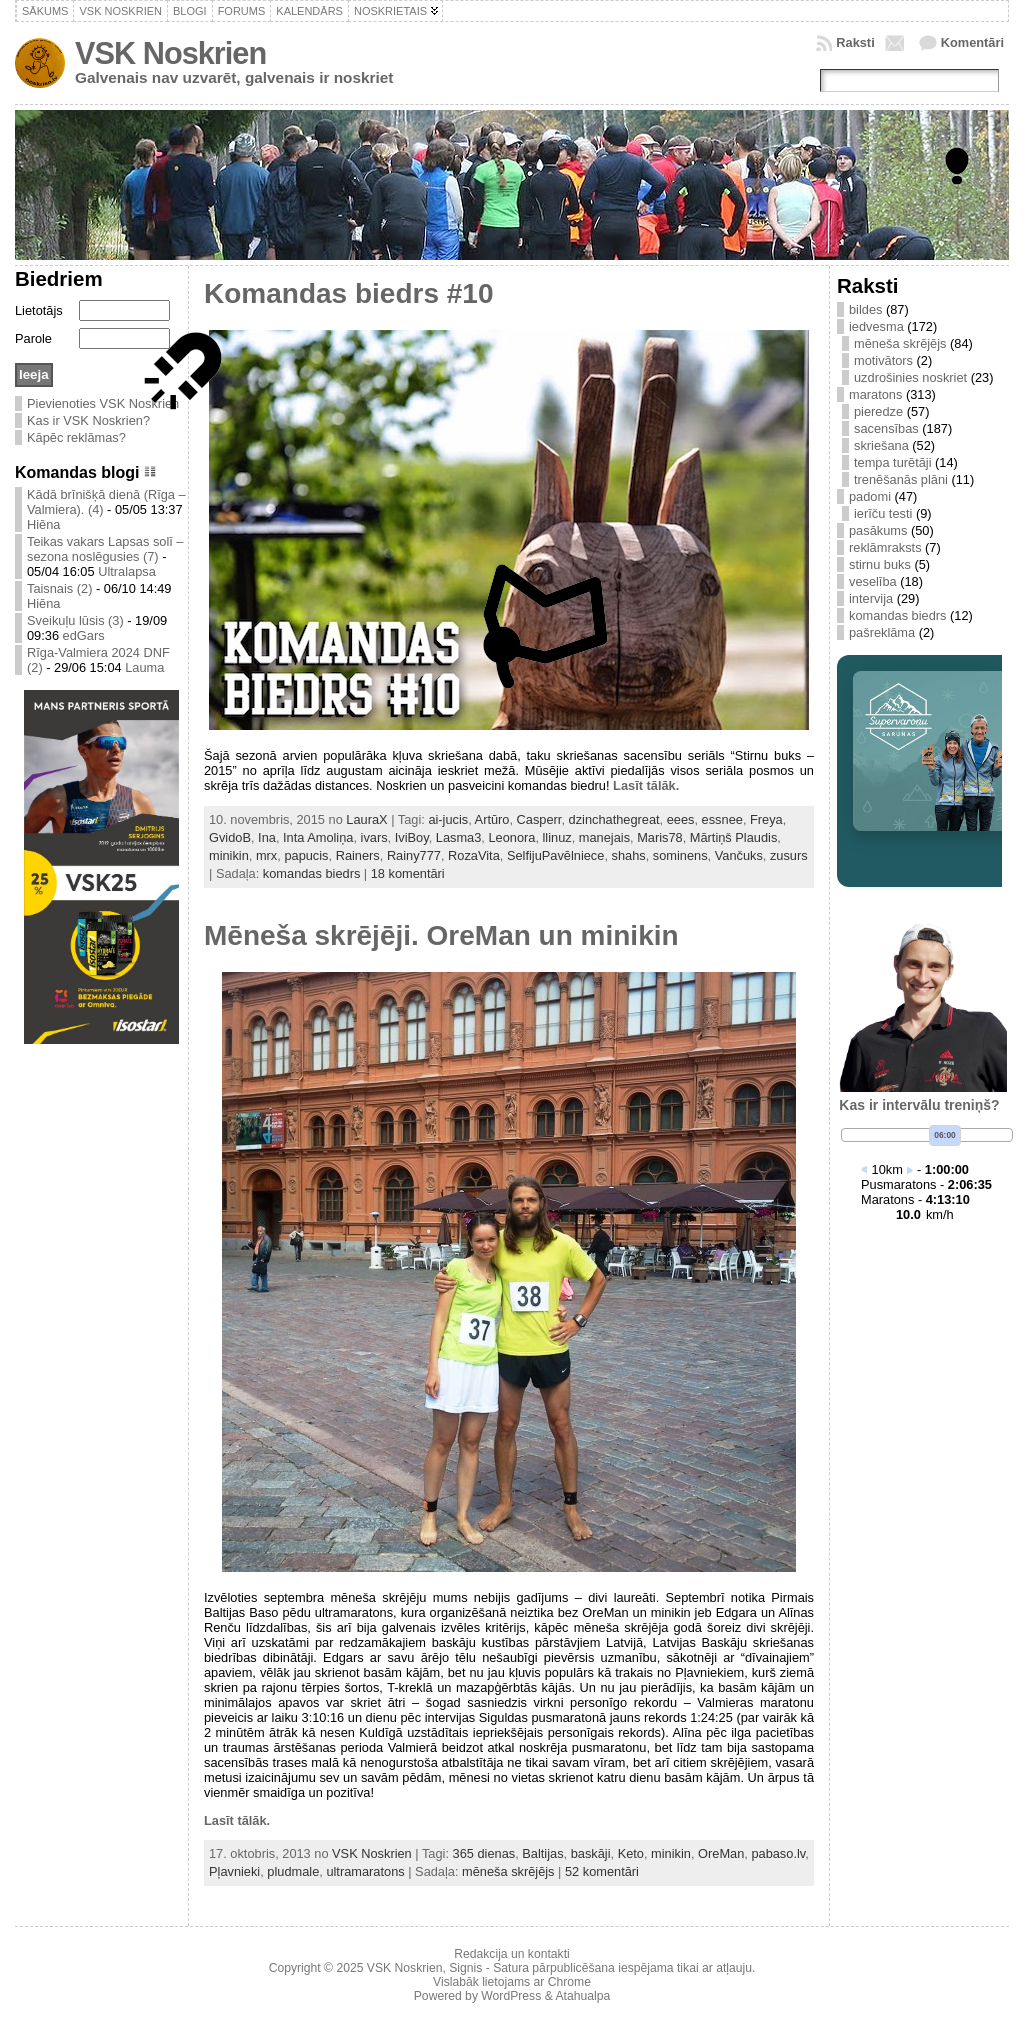 This screenshot has height=2023, width=1024. I want to click on attract or pull related items together, so click(184, 369).